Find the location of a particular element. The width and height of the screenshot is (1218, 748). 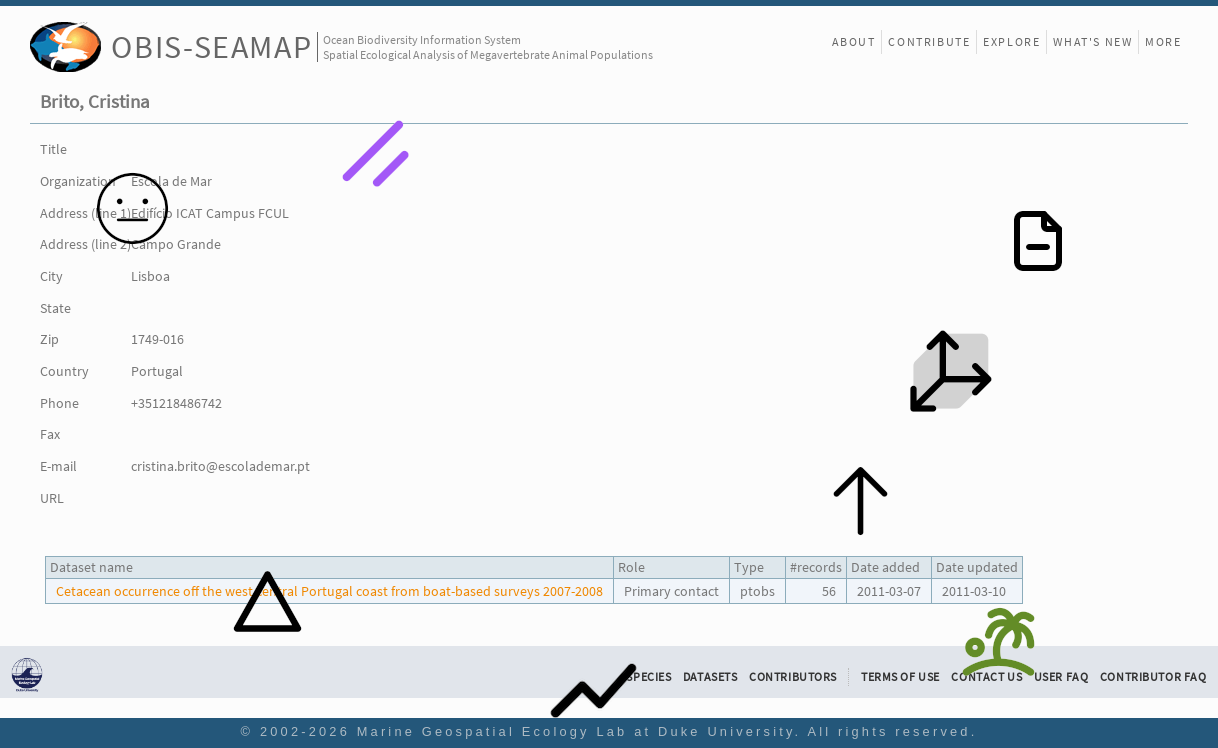

indicates loading or processing status is located at coordinates (377, 155).